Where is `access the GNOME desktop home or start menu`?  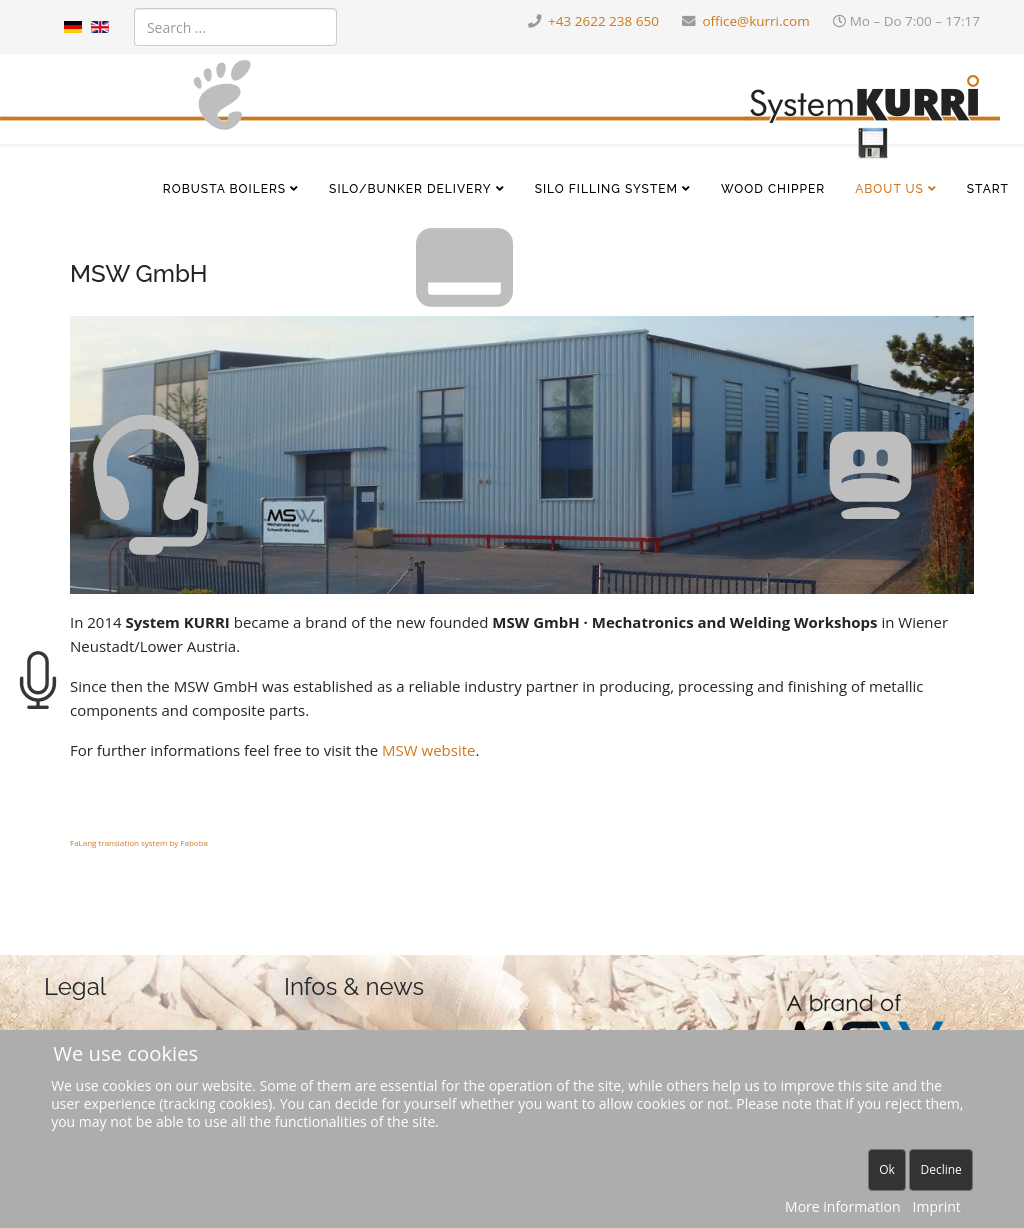 access the GNOME desktop home or start menu is located at coordinates (220, 95).